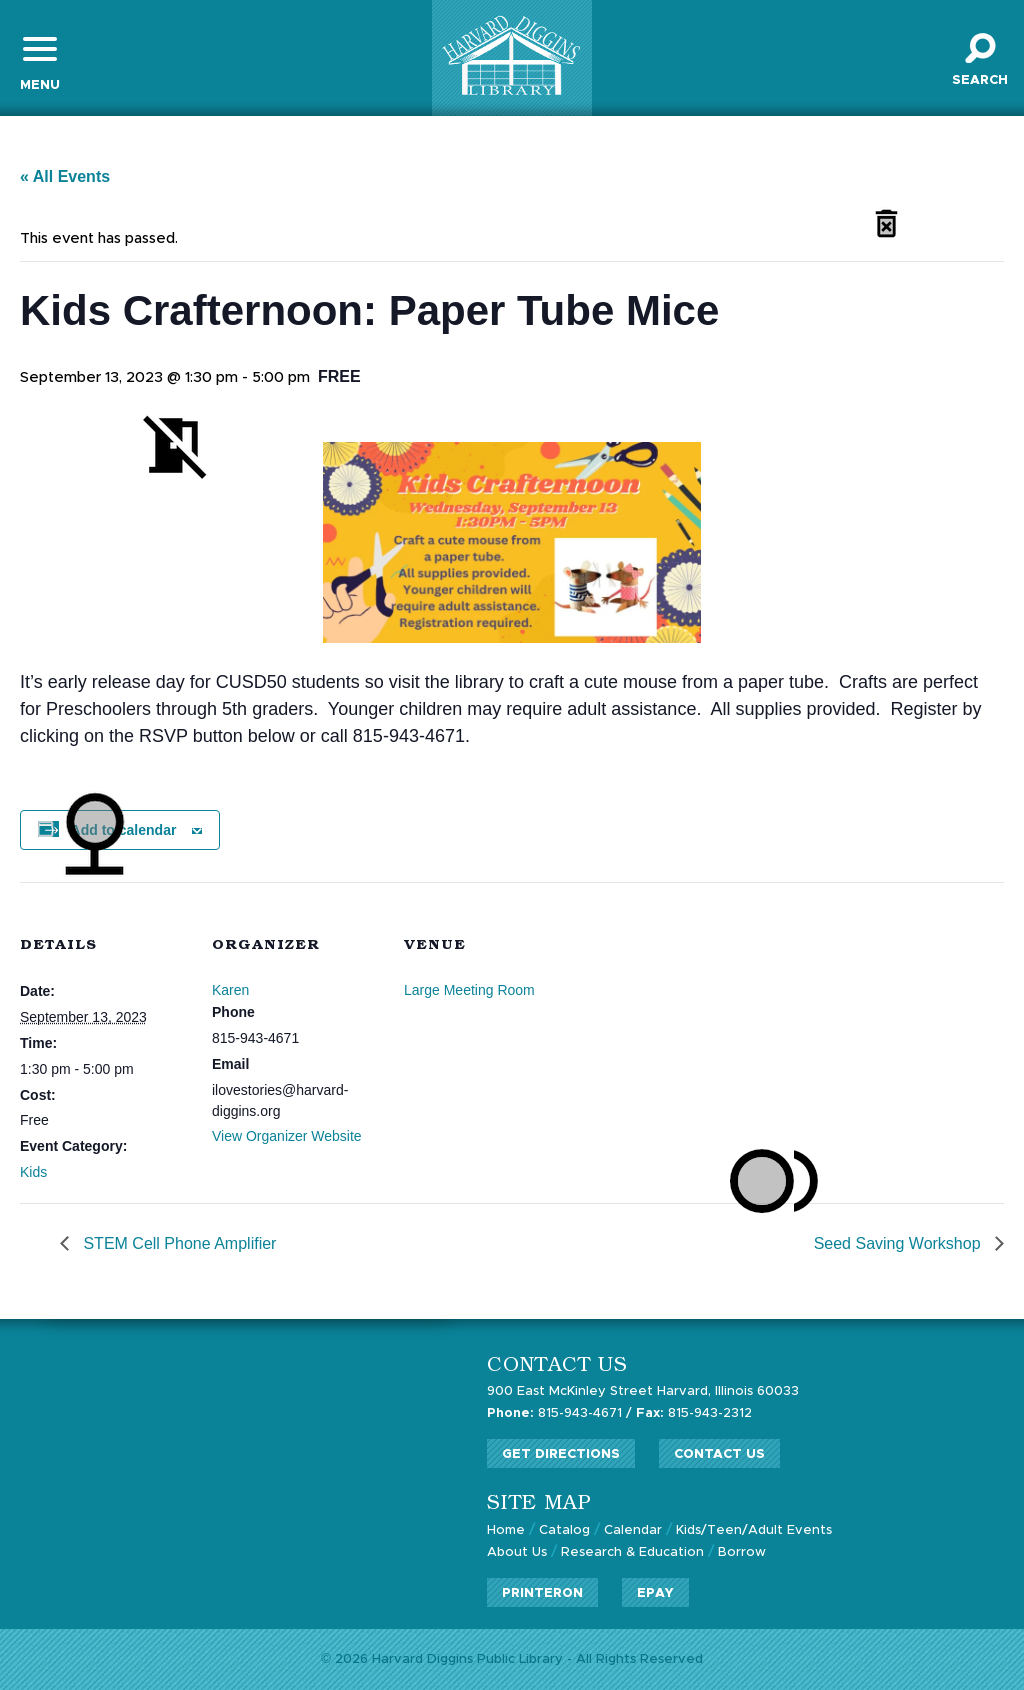 The width and height of the screenshot is (1024, 1690). What do you see at coordinates (774, 1181) in the screenshot?
I see `indicates active recording or live broadcast` at bounding box center [774, 1181].